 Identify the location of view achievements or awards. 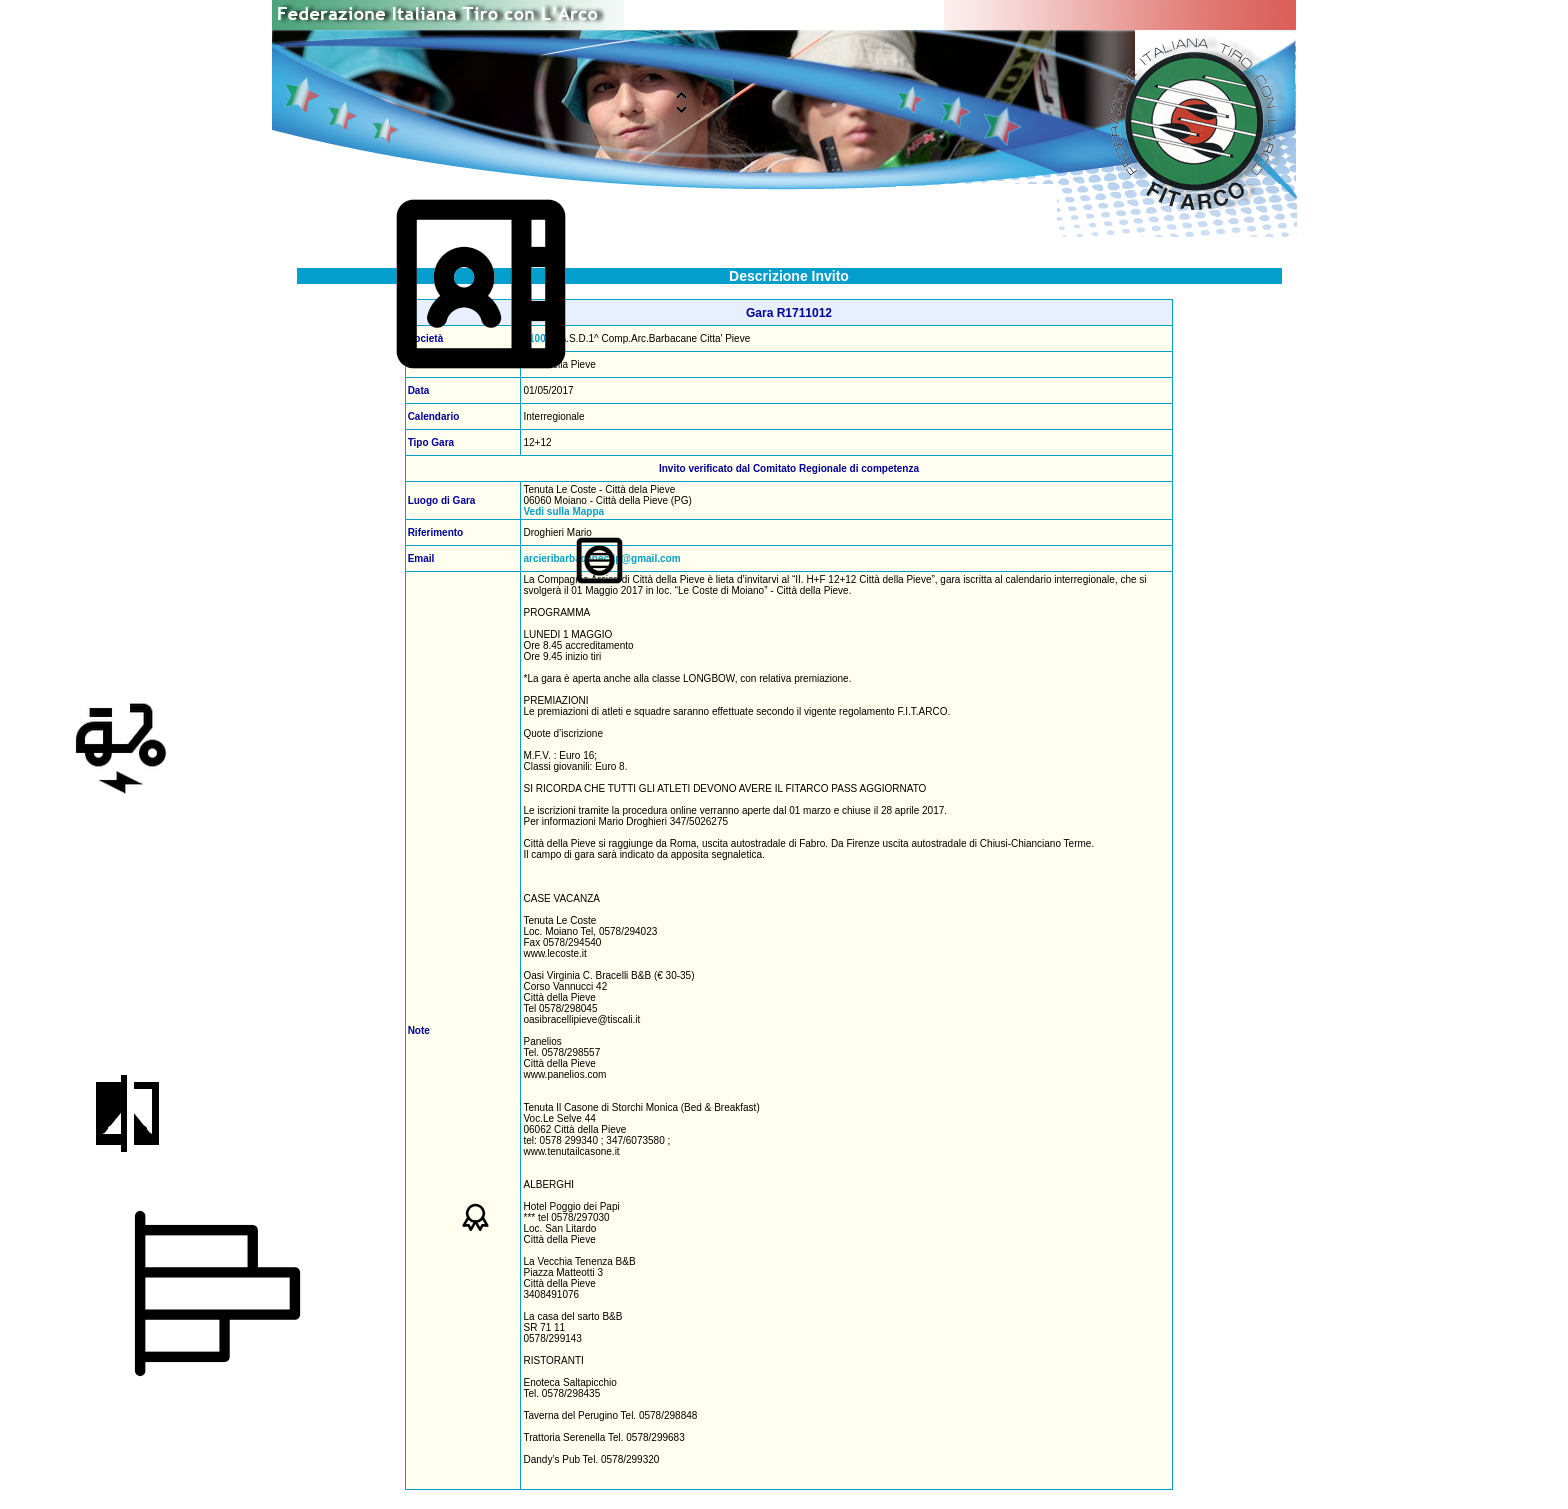
(475, 1217).